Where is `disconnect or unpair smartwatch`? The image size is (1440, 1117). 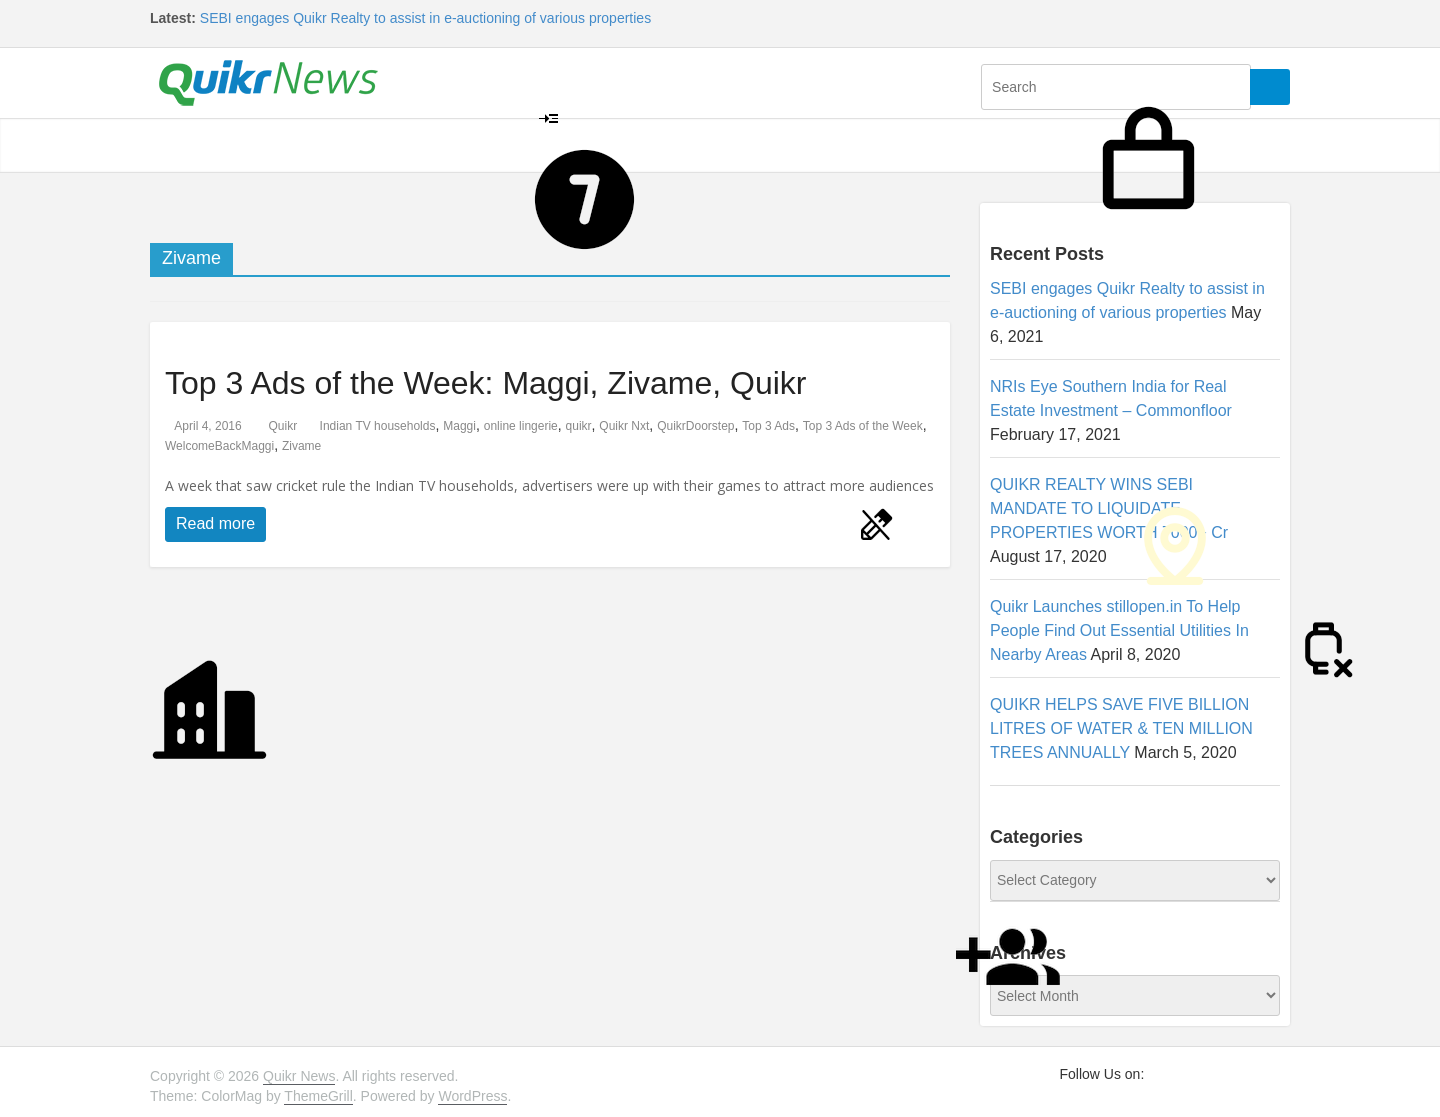 disconnect or unpair smartwatch is located at coordinates (1323, 648).